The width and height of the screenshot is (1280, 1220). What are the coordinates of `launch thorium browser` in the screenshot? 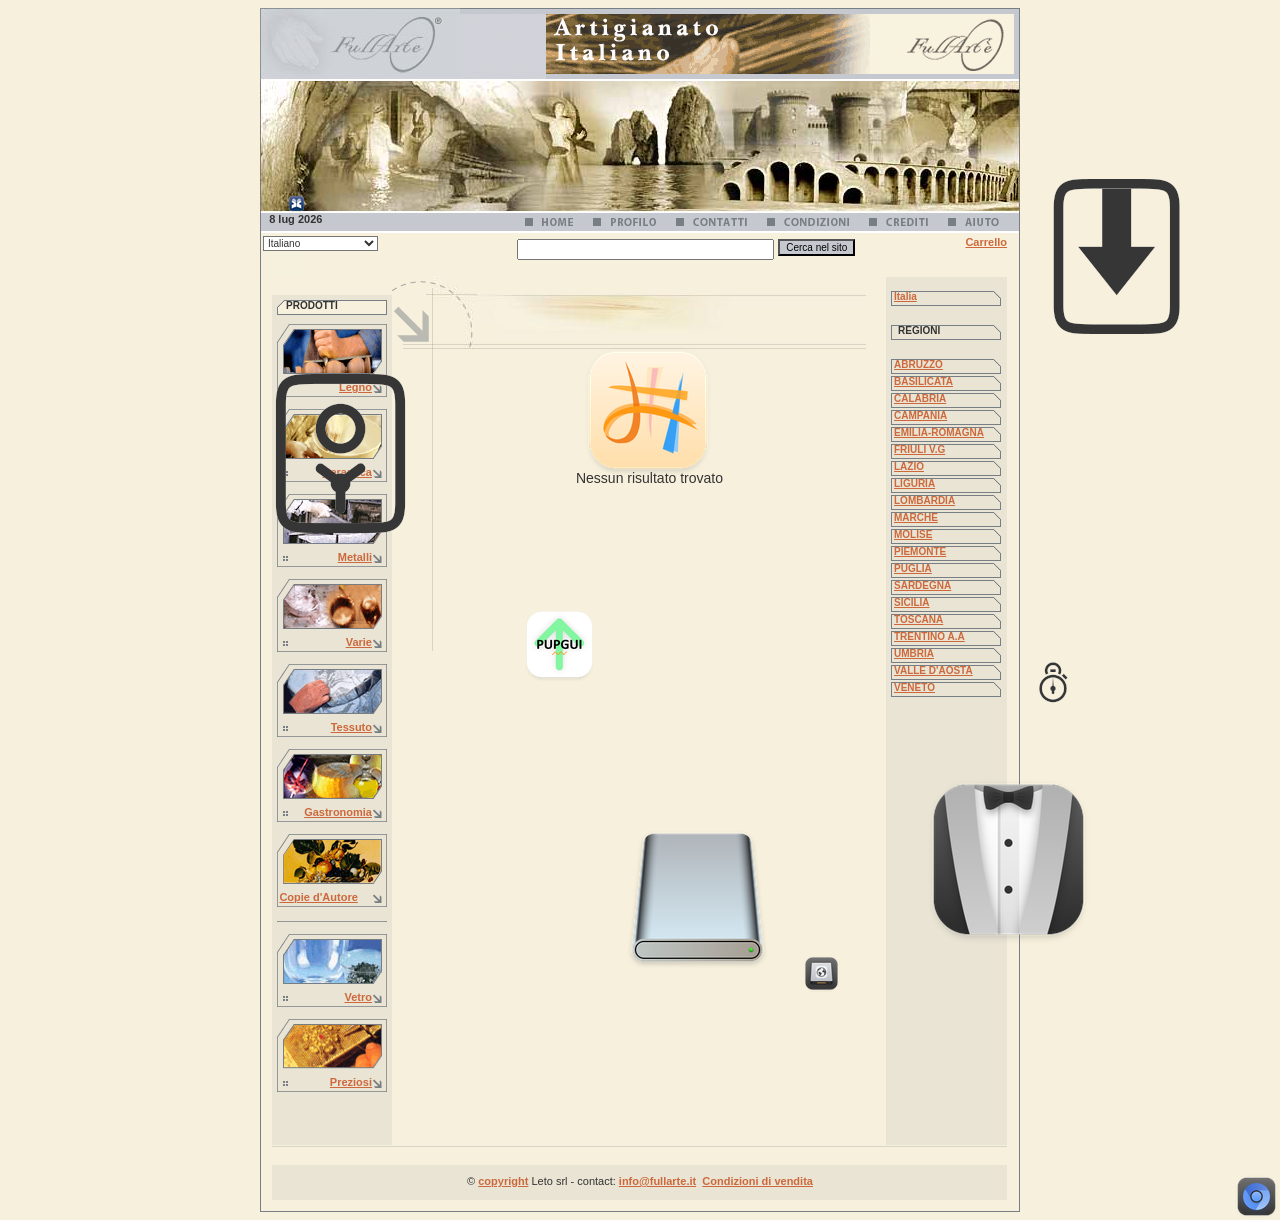 It's located at (1256, 1196).